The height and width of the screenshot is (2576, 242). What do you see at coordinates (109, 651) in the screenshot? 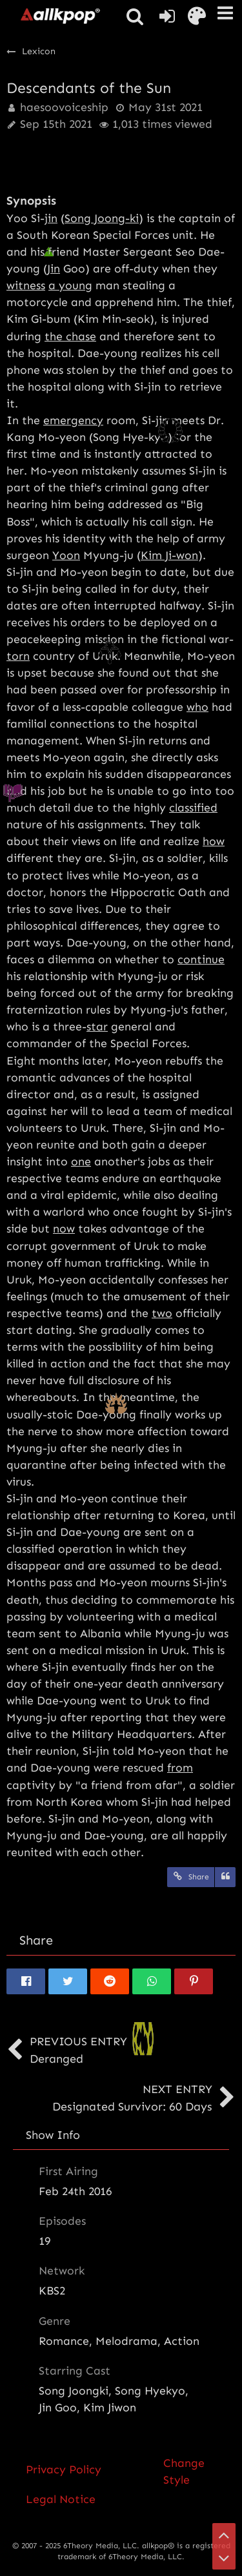
I see `indicates a dissolving or expiring bonus` at bounding box center [109, 651].